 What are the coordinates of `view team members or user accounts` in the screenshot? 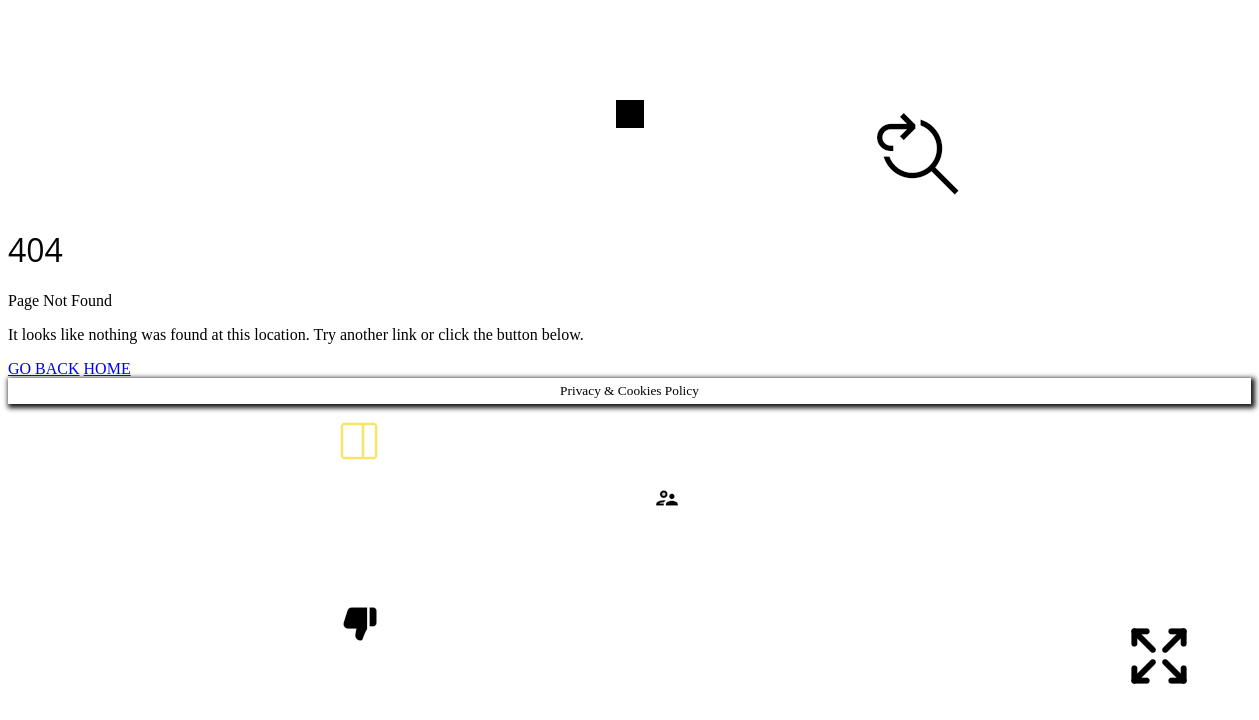 It's located at (667, 498).